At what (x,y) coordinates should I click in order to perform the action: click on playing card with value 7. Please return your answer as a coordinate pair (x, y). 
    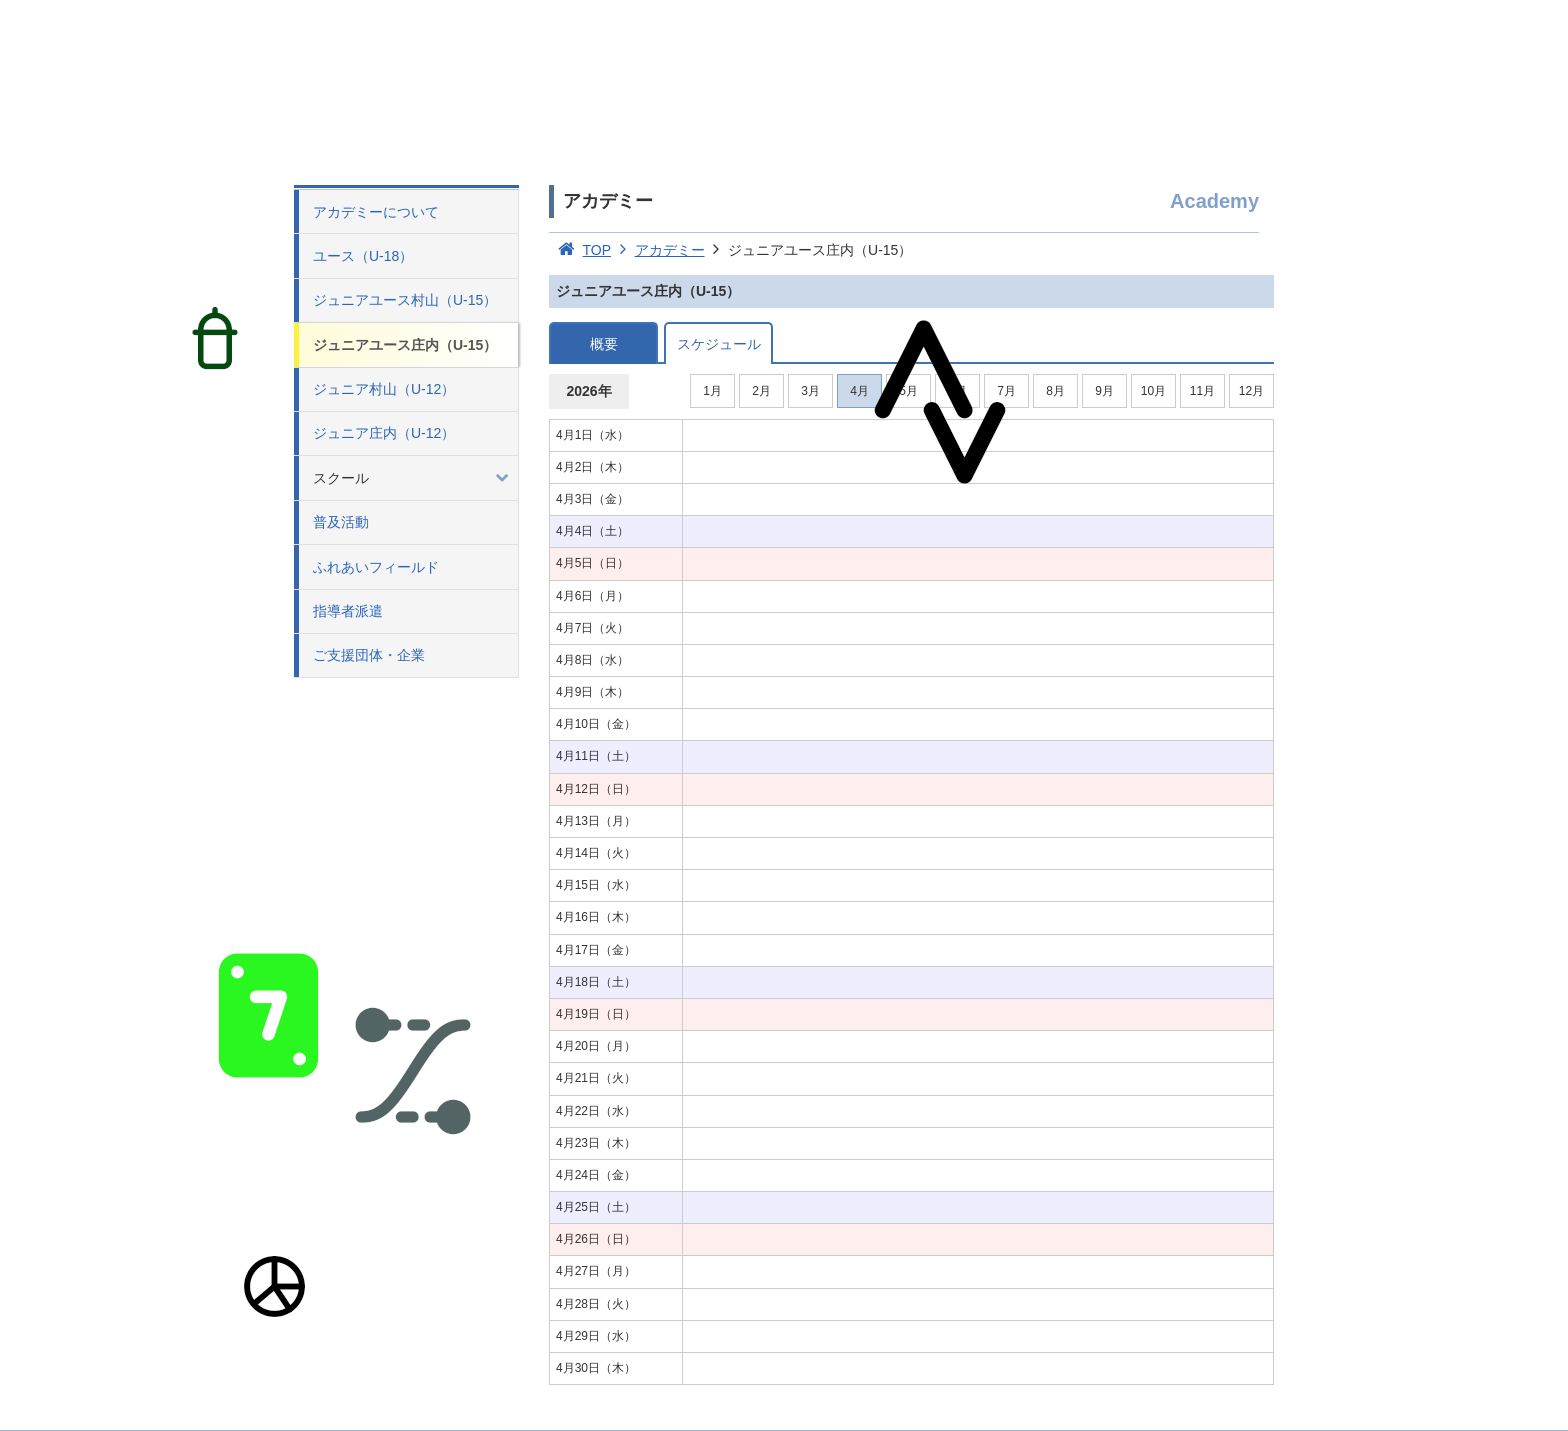
    Looking at the image, I should click on (268, 1015).